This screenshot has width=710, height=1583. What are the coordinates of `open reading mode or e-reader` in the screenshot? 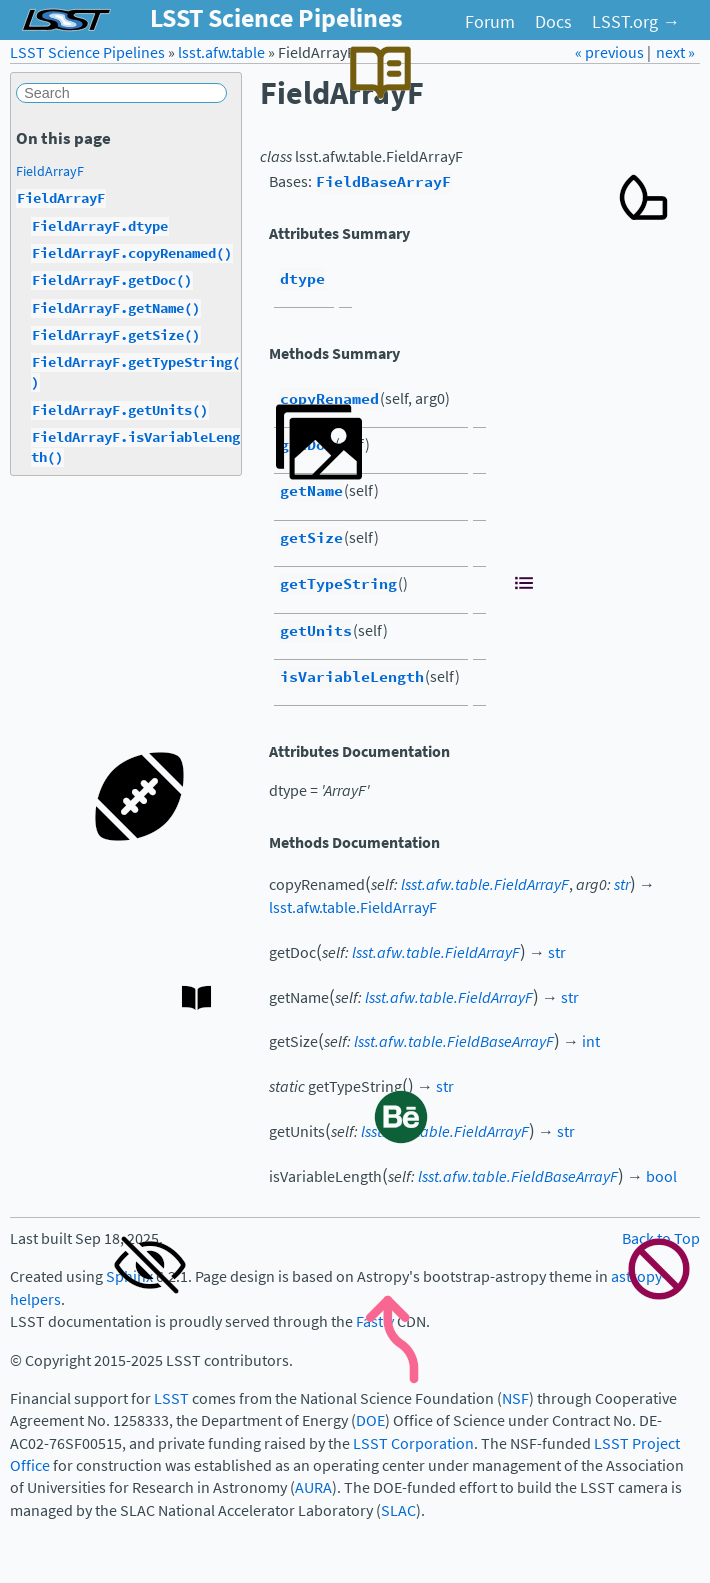 It's located at (380, 68).